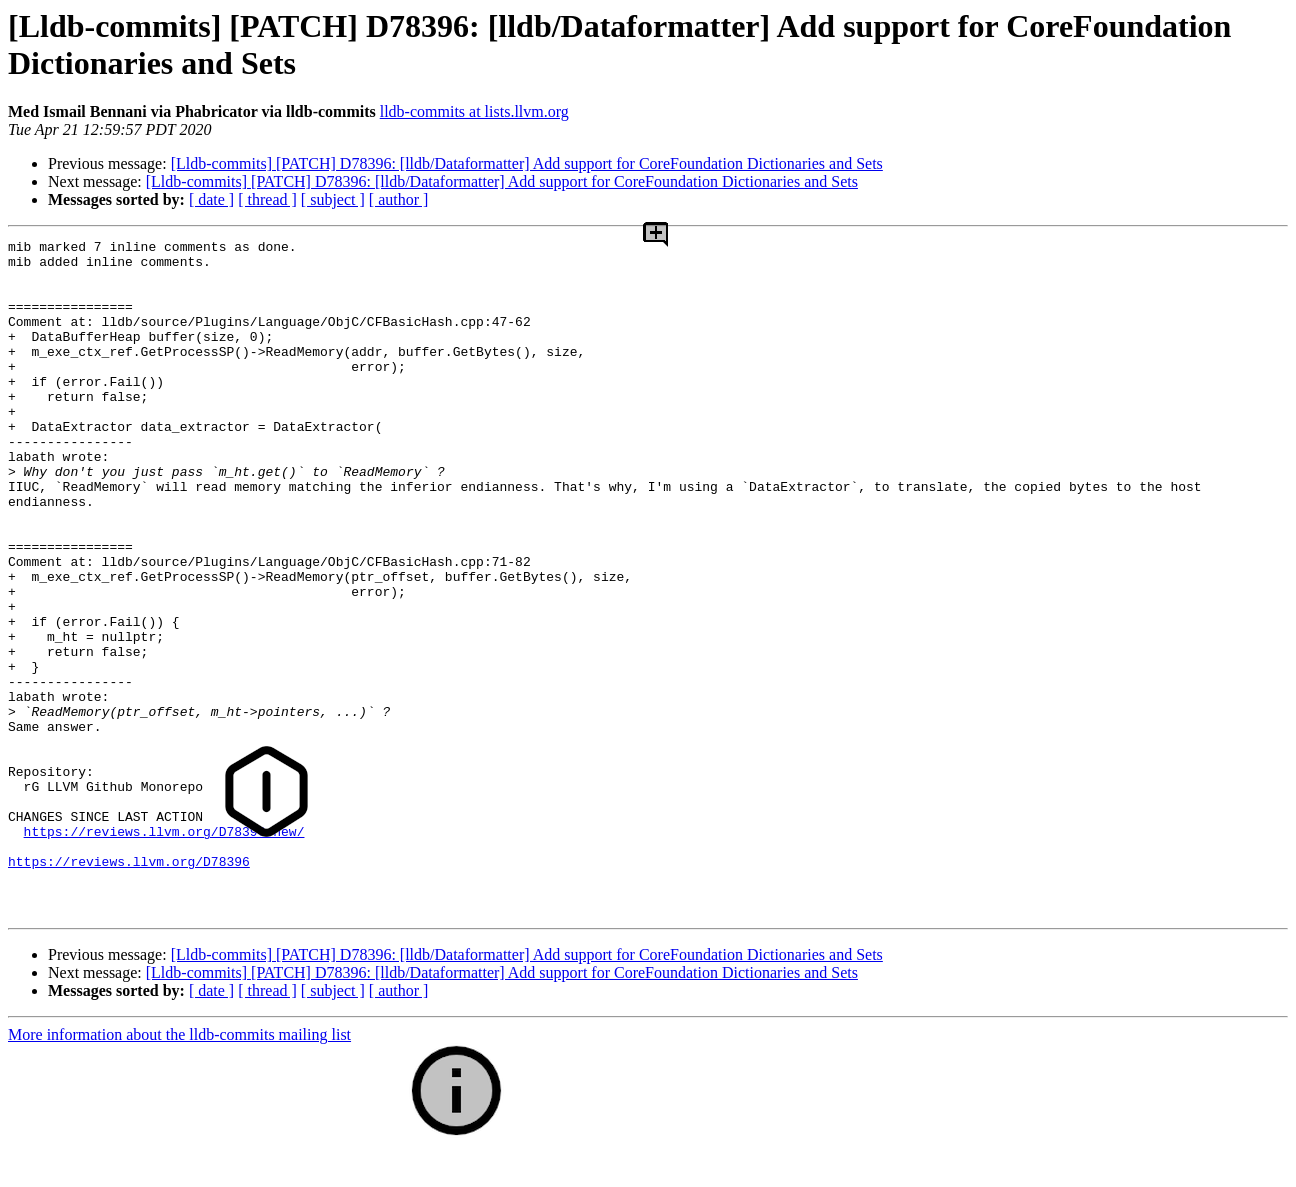 The height and width of the screenshot is (1187, 1296). Describe the element at coordinates (656, 235) in the screenshot. I see `add a new comment` at that location.